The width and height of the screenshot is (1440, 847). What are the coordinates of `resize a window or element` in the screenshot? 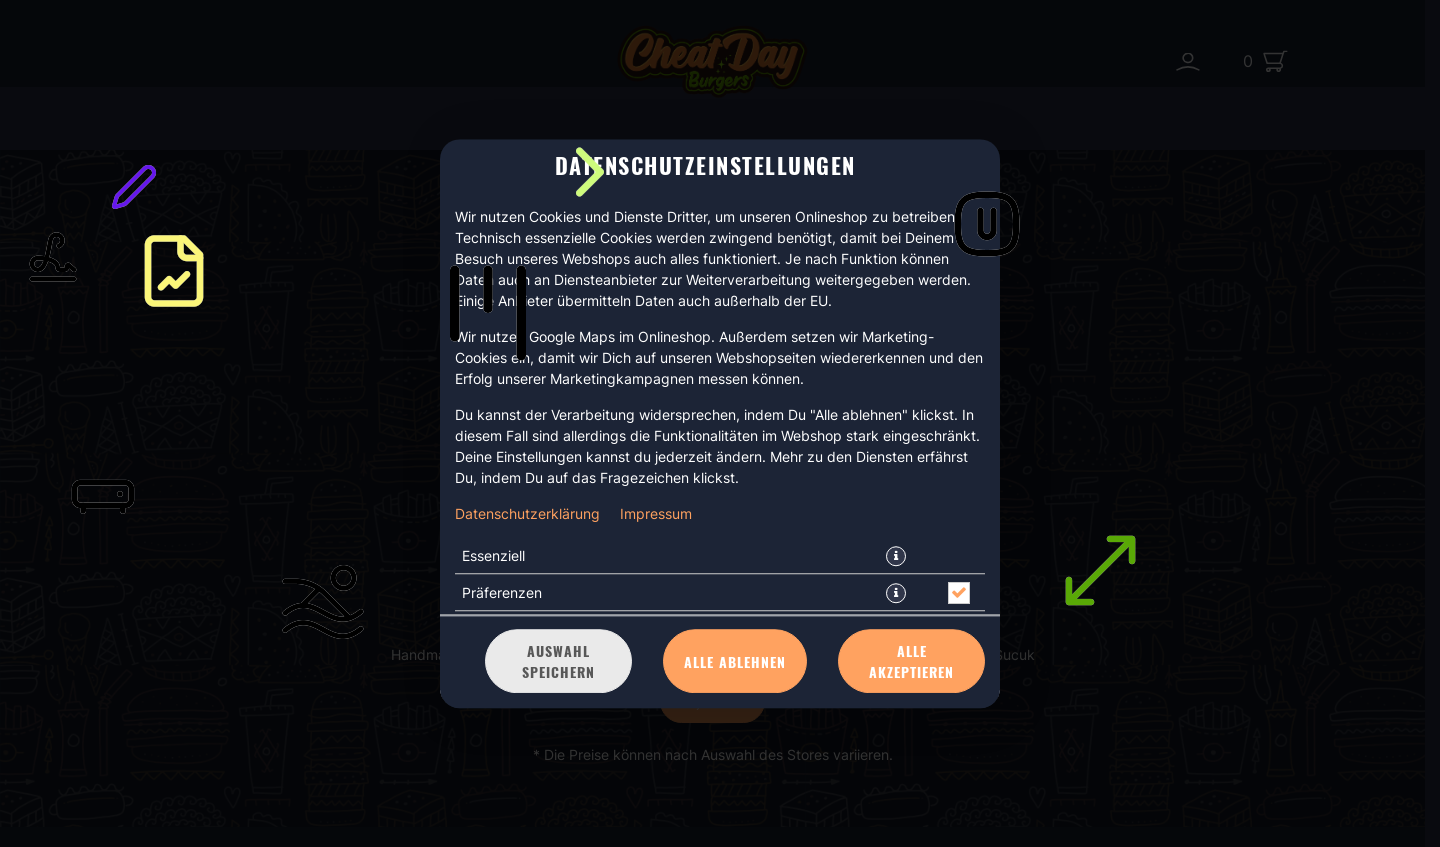 It's located at (1100, 570).